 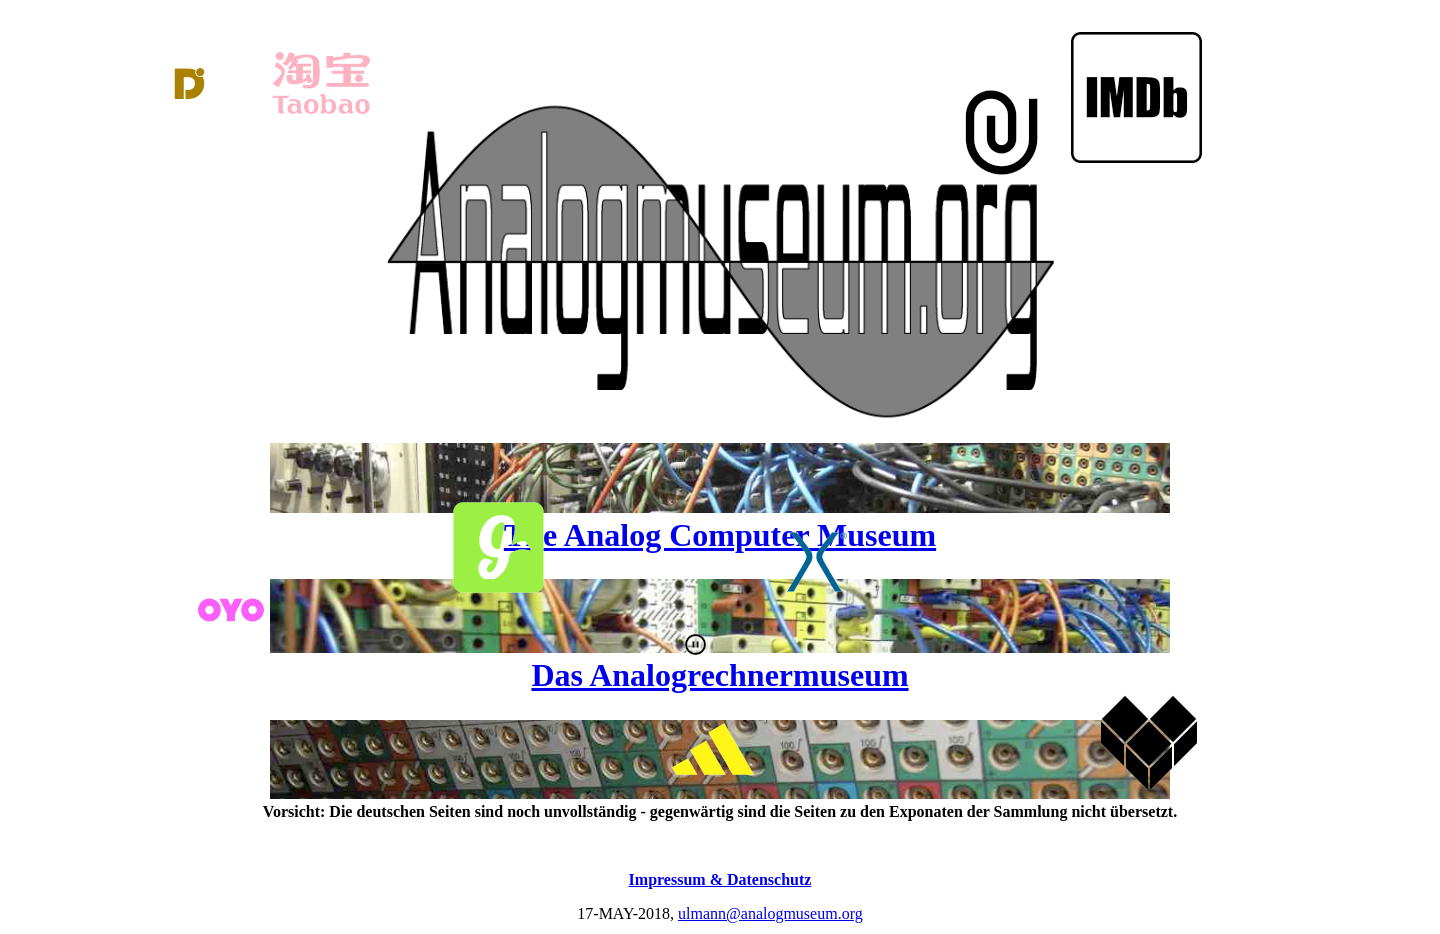 I want to click on visit IMDb website or app, so click(x=1136, y=97).